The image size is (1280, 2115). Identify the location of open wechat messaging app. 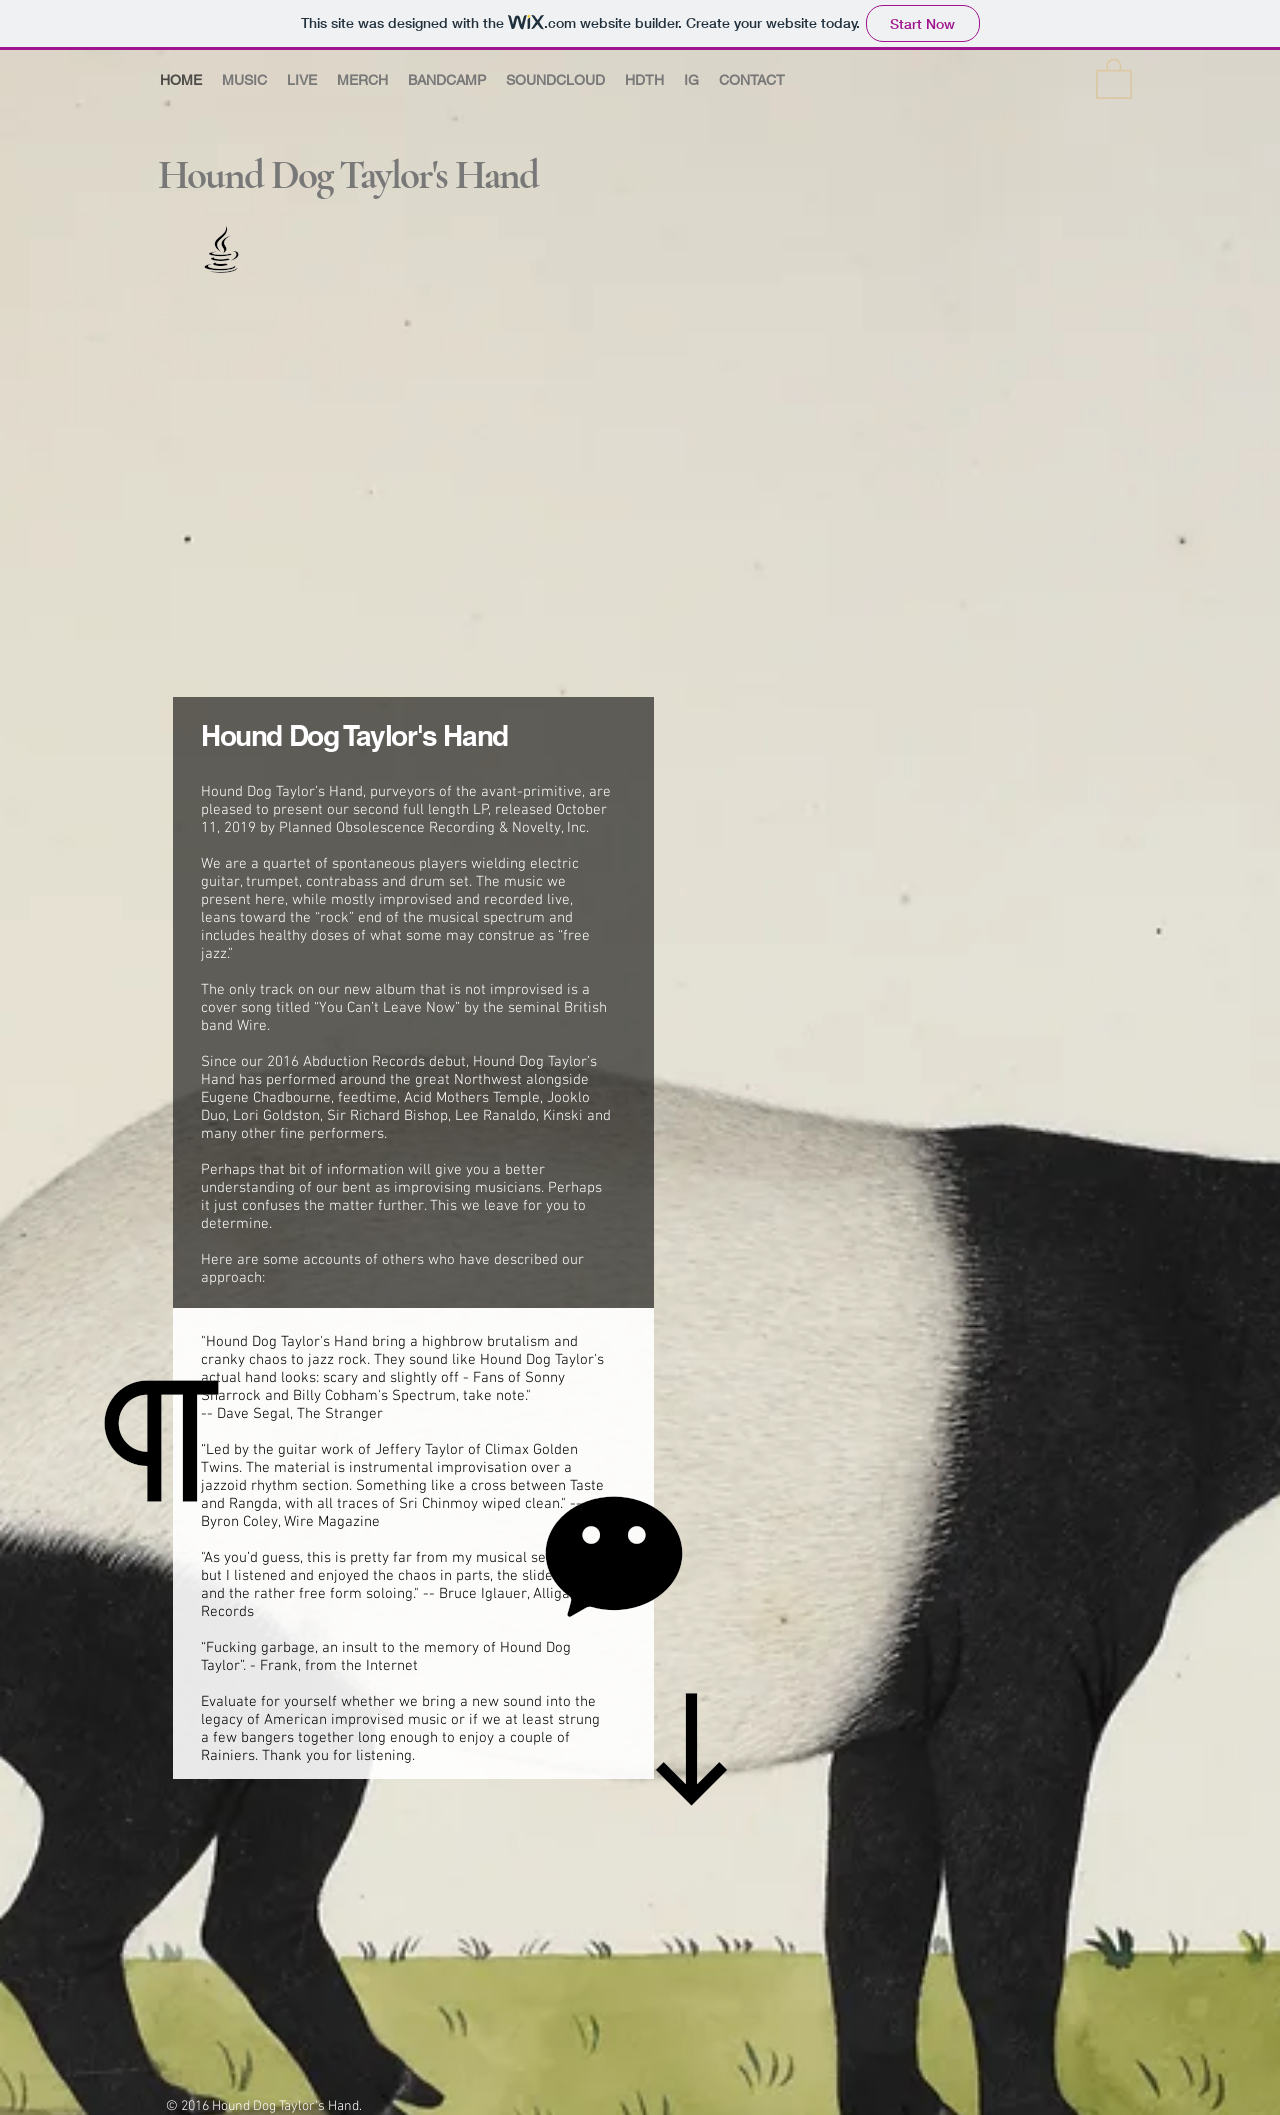
(614, 1554).